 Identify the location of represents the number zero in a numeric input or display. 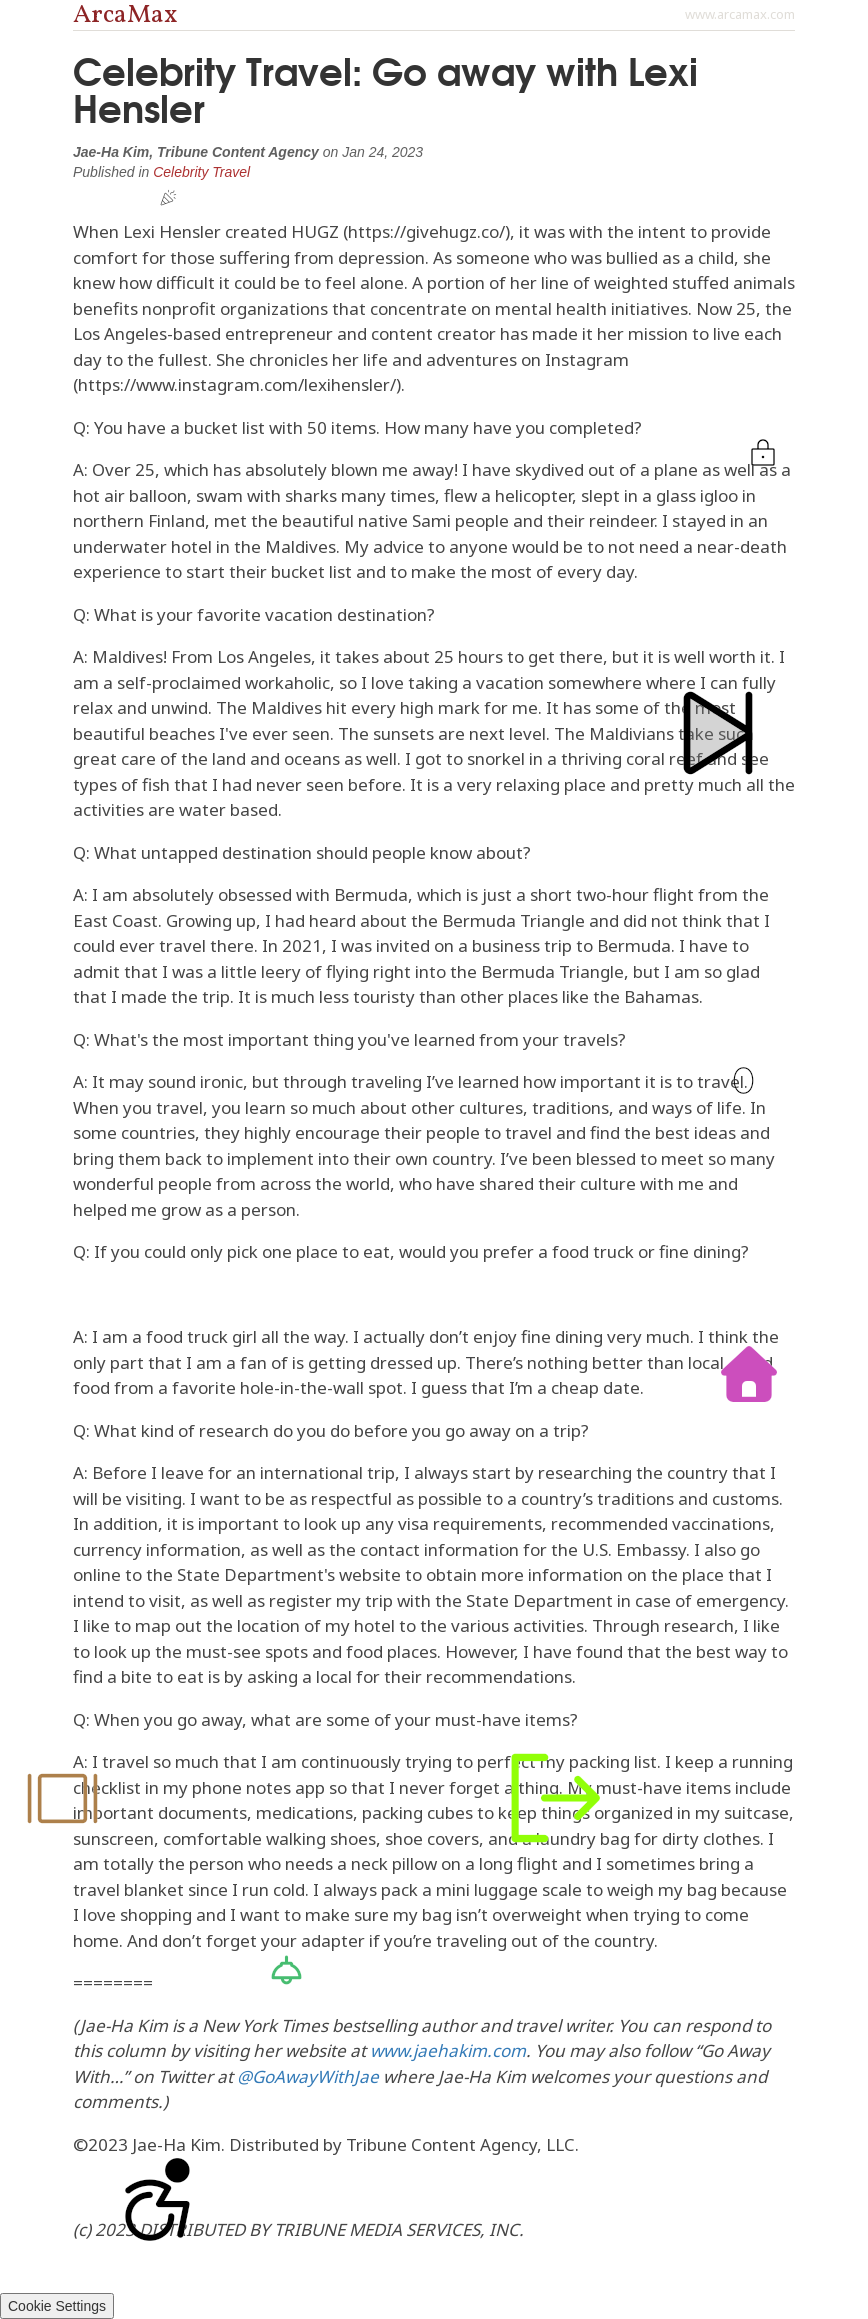
(743, 1080).